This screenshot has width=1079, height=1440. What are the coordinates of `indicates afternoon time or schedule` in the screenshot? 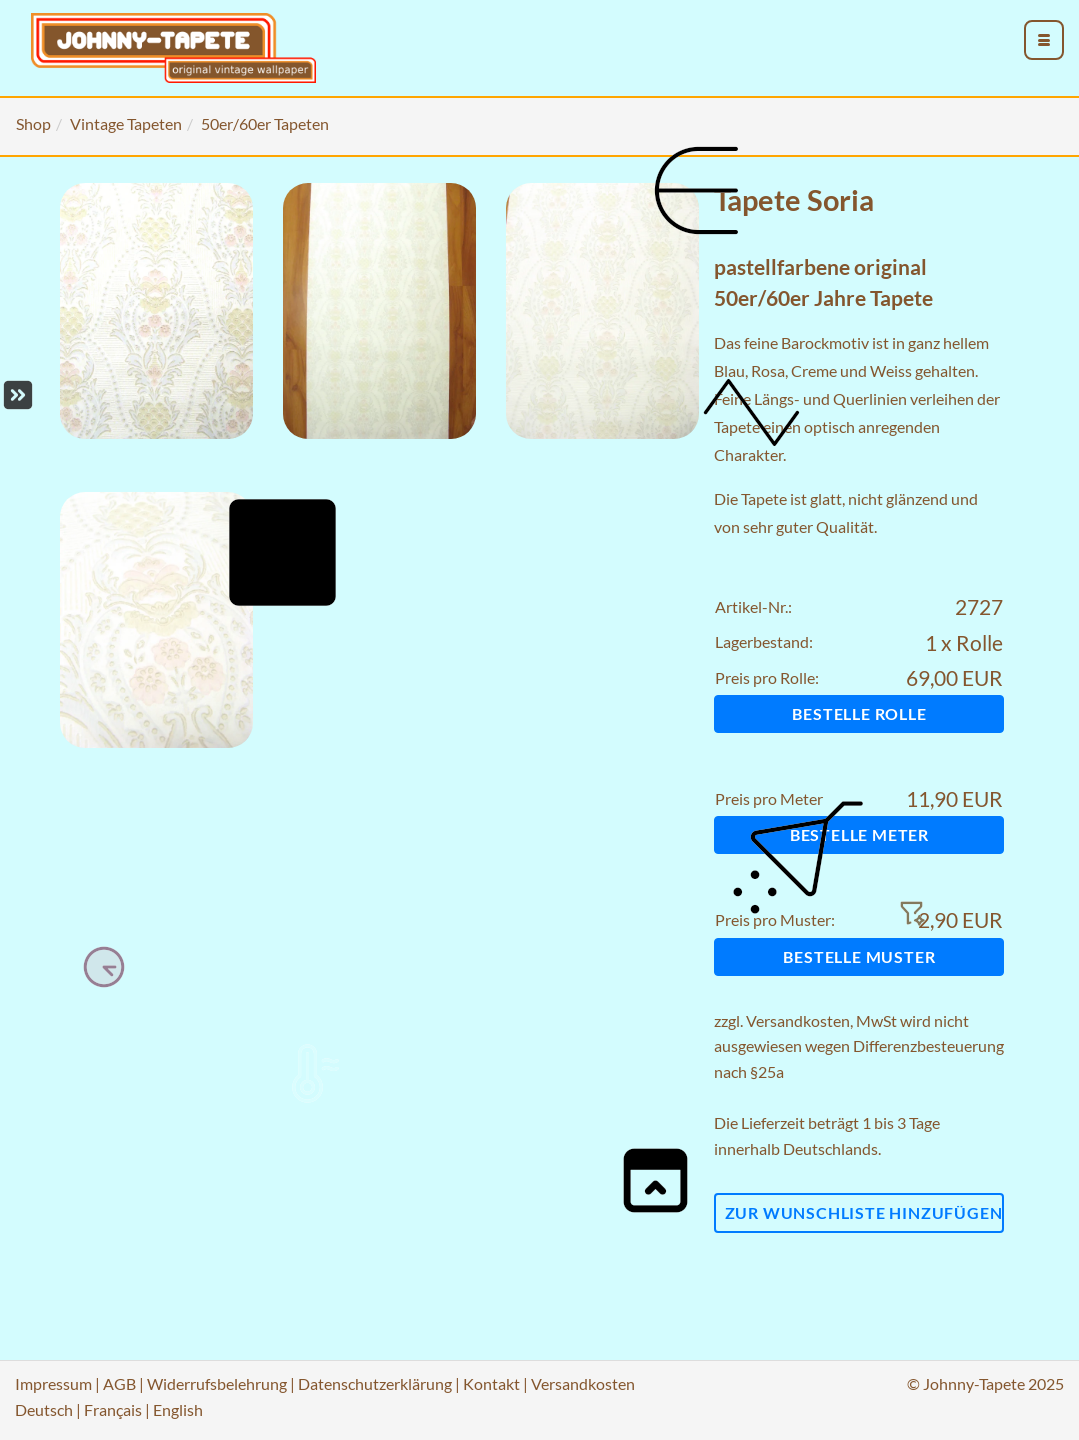 It's located at (104, 967).